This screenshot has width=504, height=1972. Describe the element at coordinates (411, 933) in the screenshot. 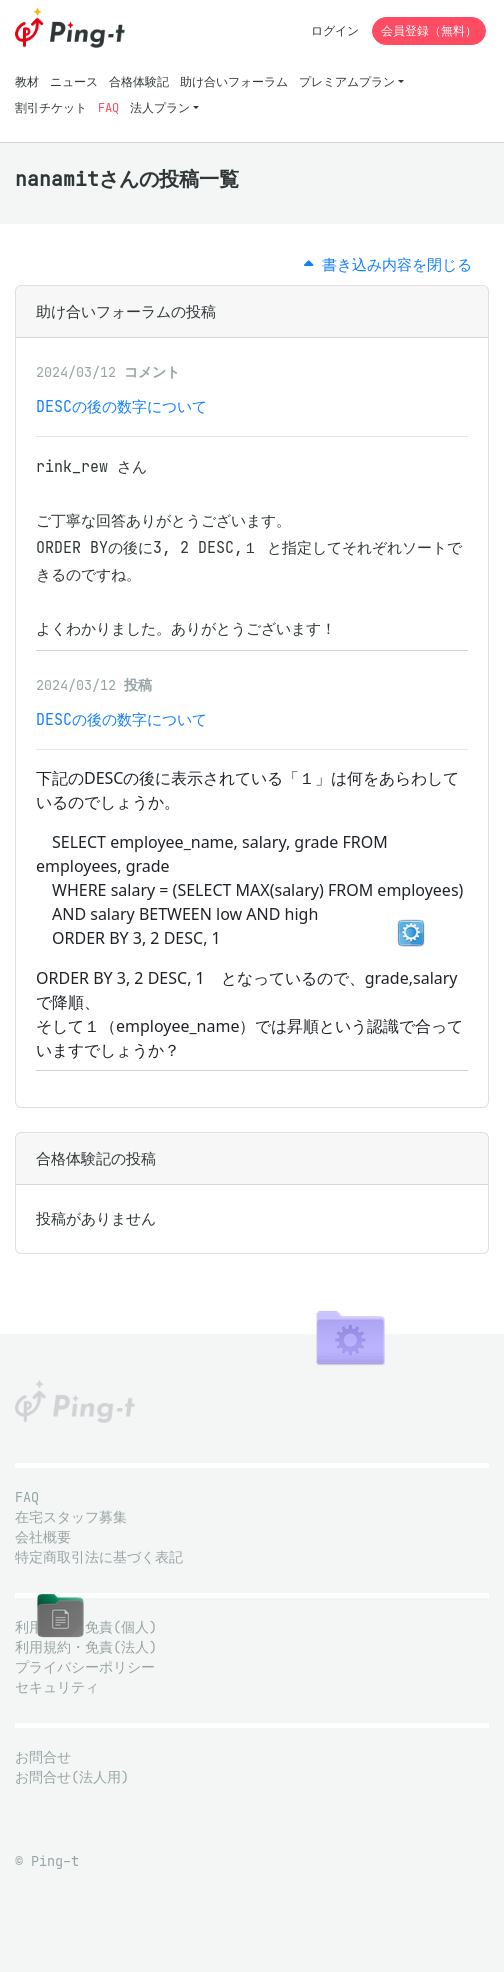

I see `access system runtime components` at that location.